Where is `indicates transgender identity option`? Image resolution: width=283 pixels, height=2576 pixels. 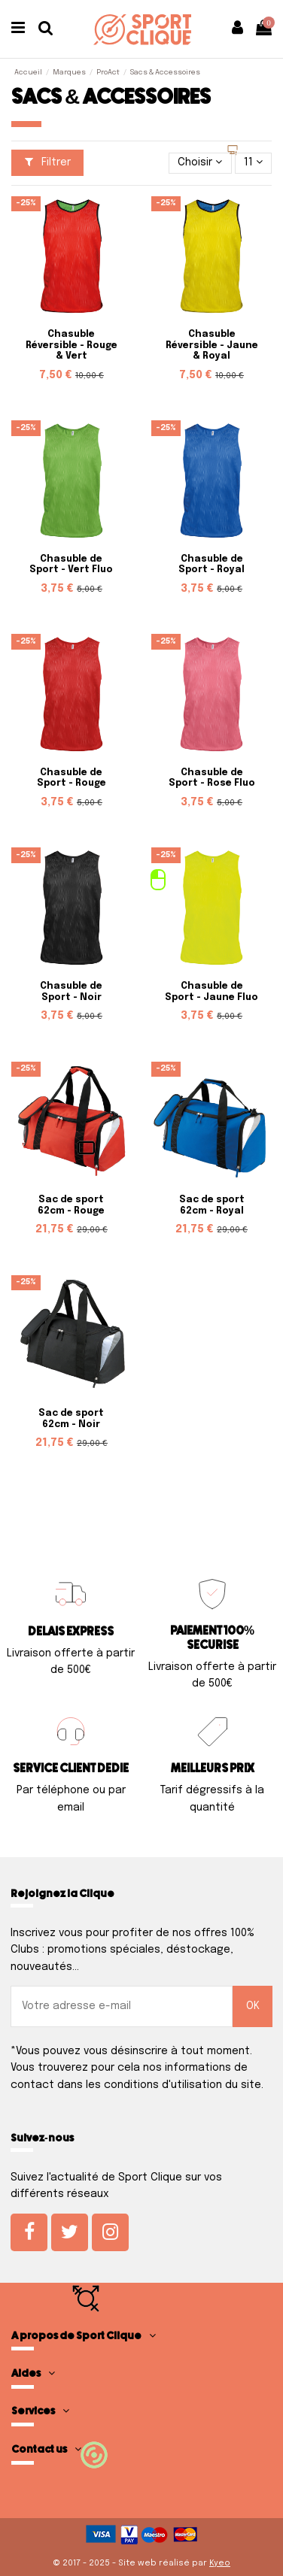
indicates transgender identity option is located at coordinates (86, 2299).